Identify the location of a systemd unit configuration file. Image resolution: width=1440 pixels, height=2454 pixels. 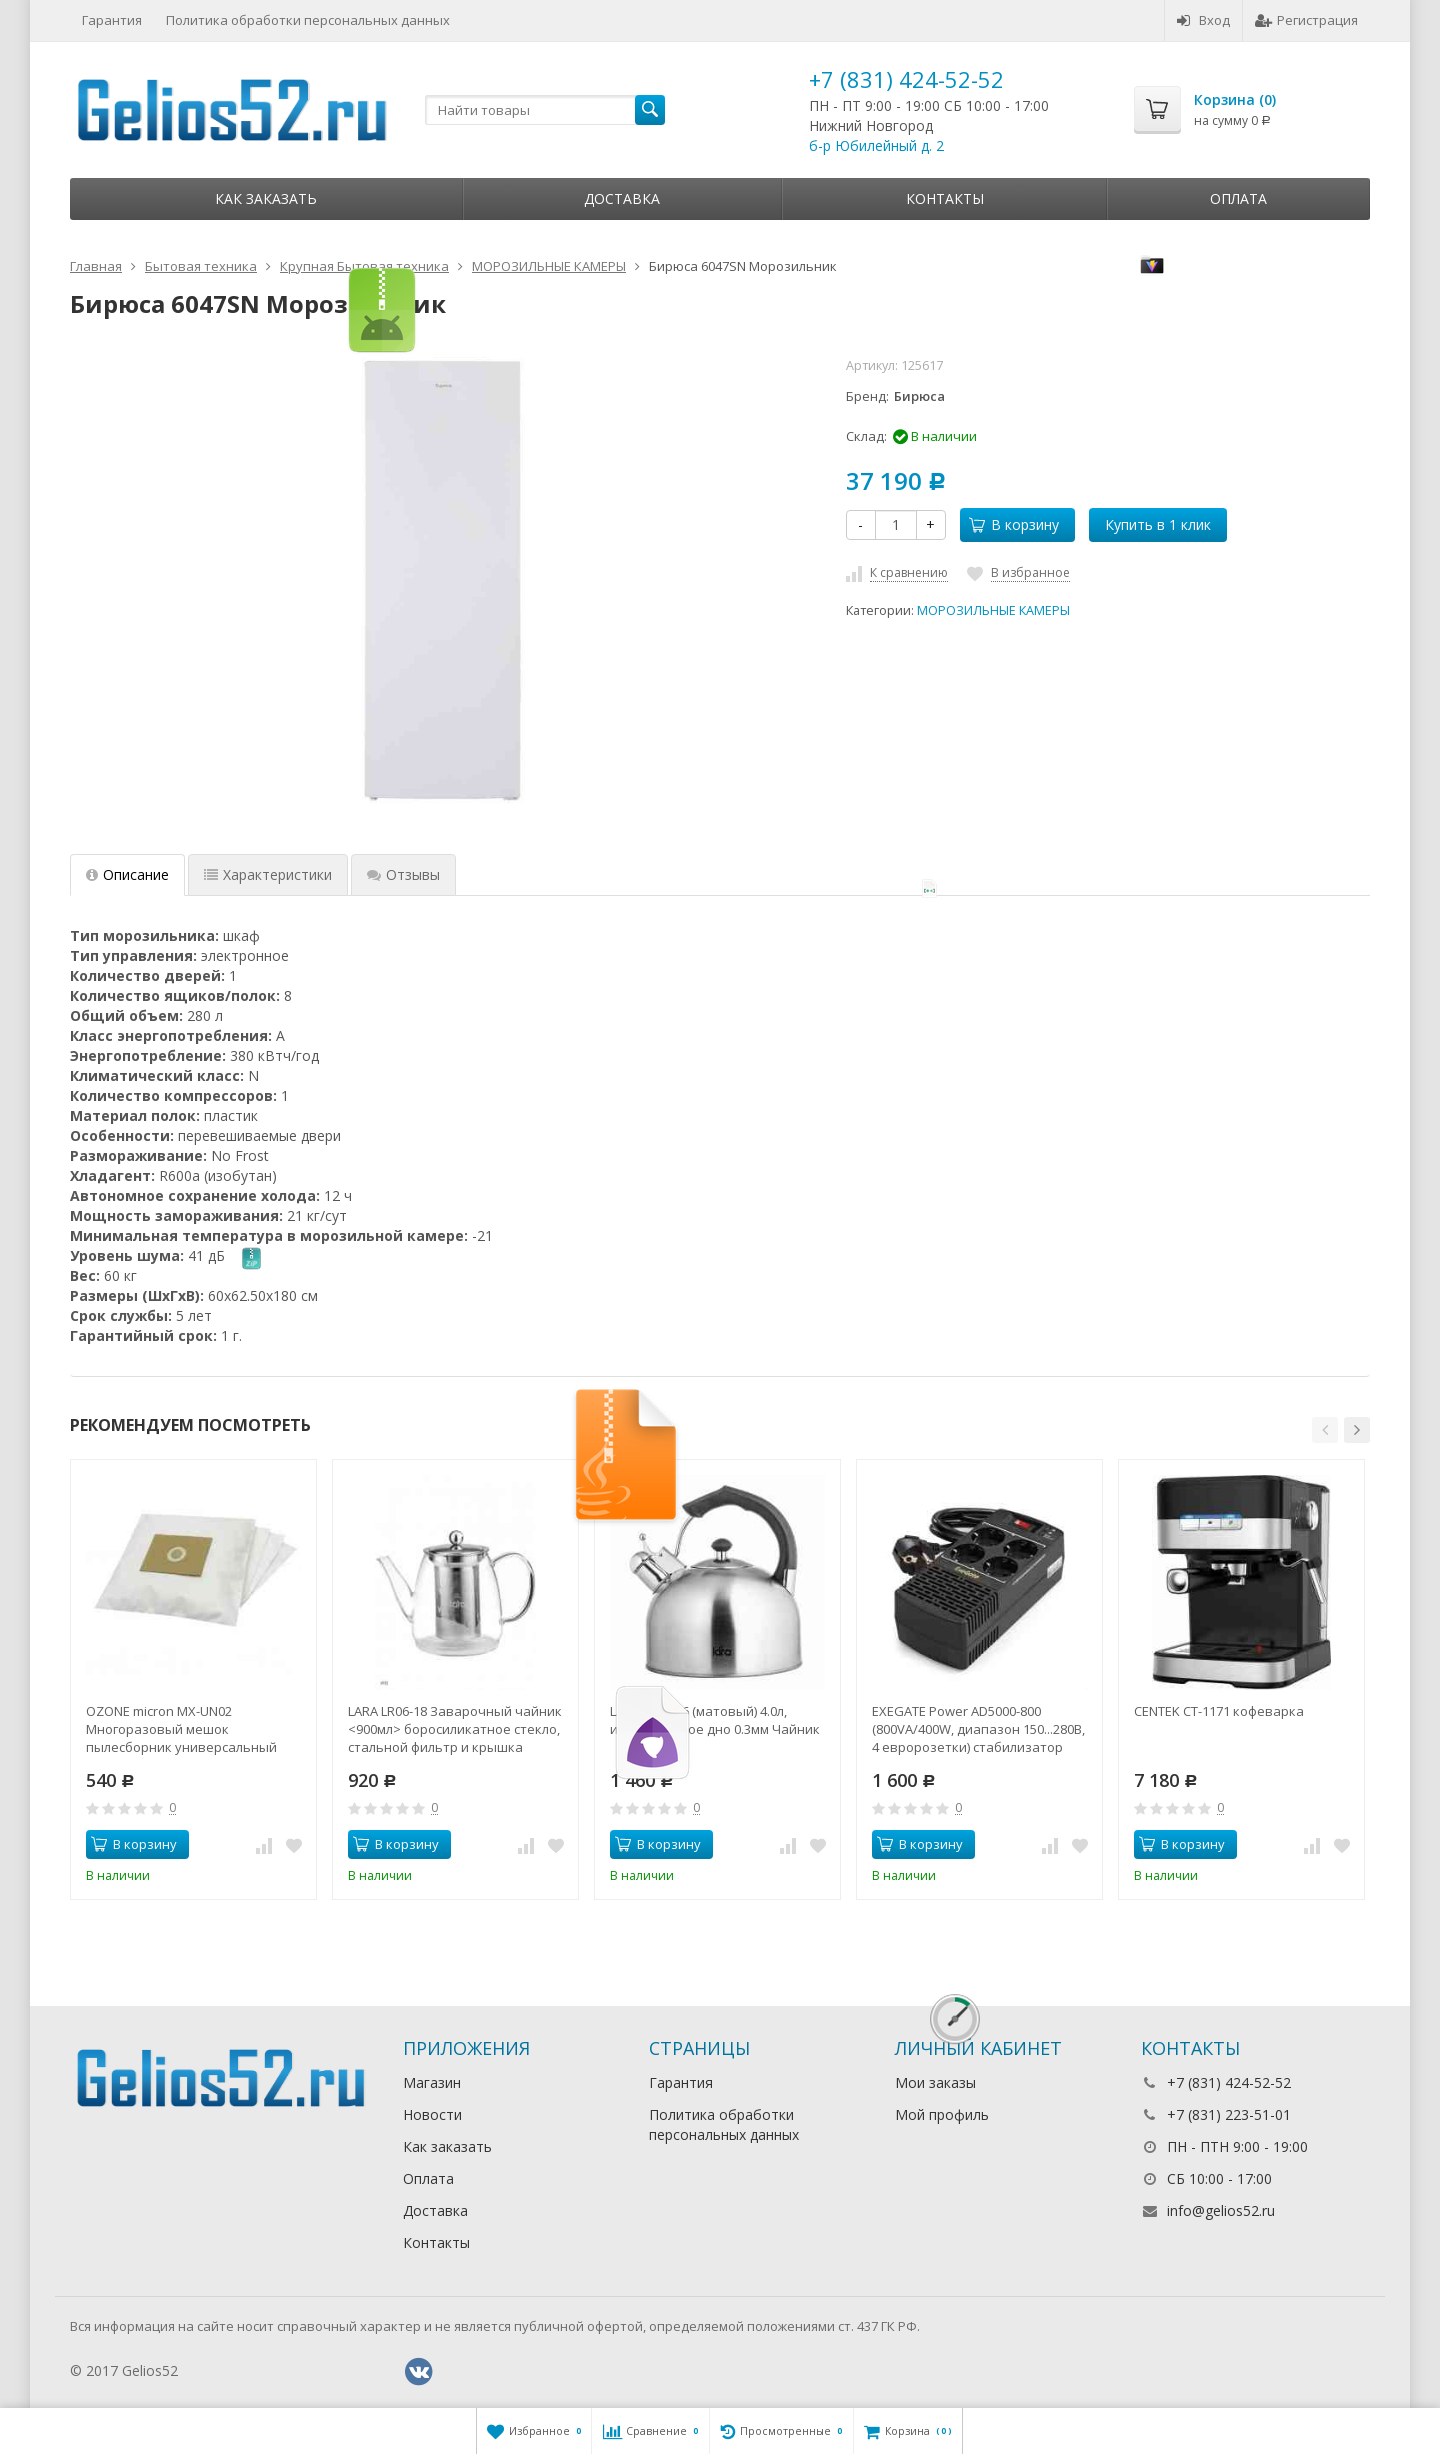
(929, 888).